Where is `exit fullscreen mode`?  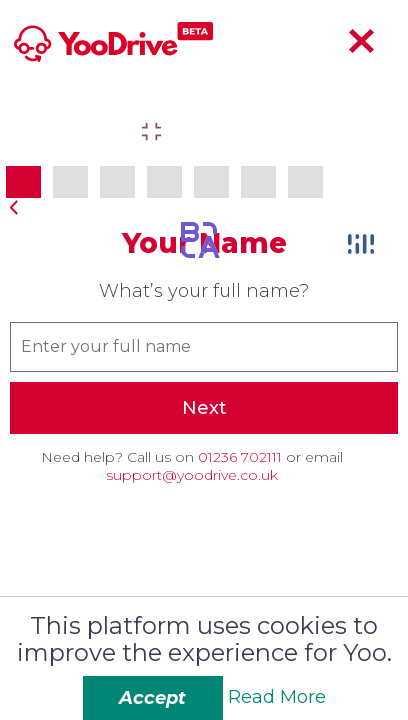
exit fullscreen mode is located at coordinates (151, 131).